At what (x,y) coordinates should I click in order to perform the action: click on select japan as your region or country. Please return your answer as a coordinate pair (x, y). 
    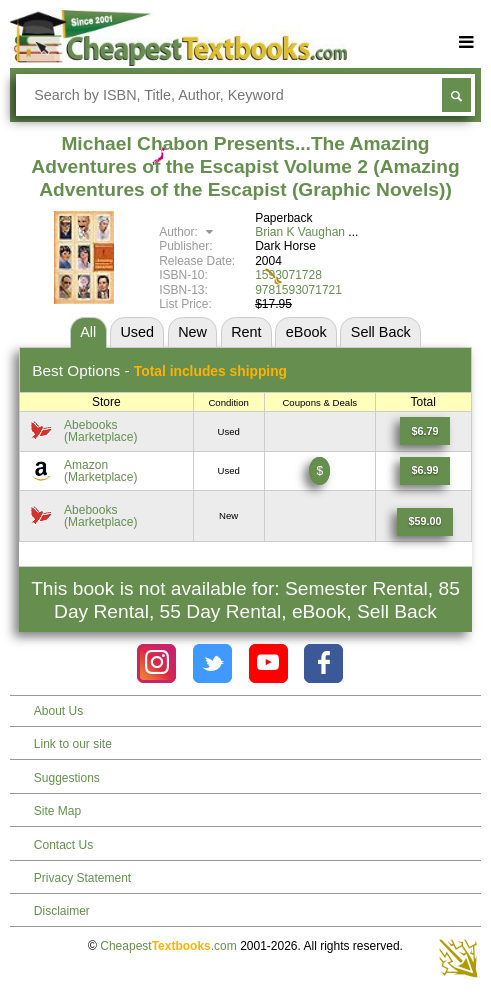
    Looking at the image, I should click on (159, 156).